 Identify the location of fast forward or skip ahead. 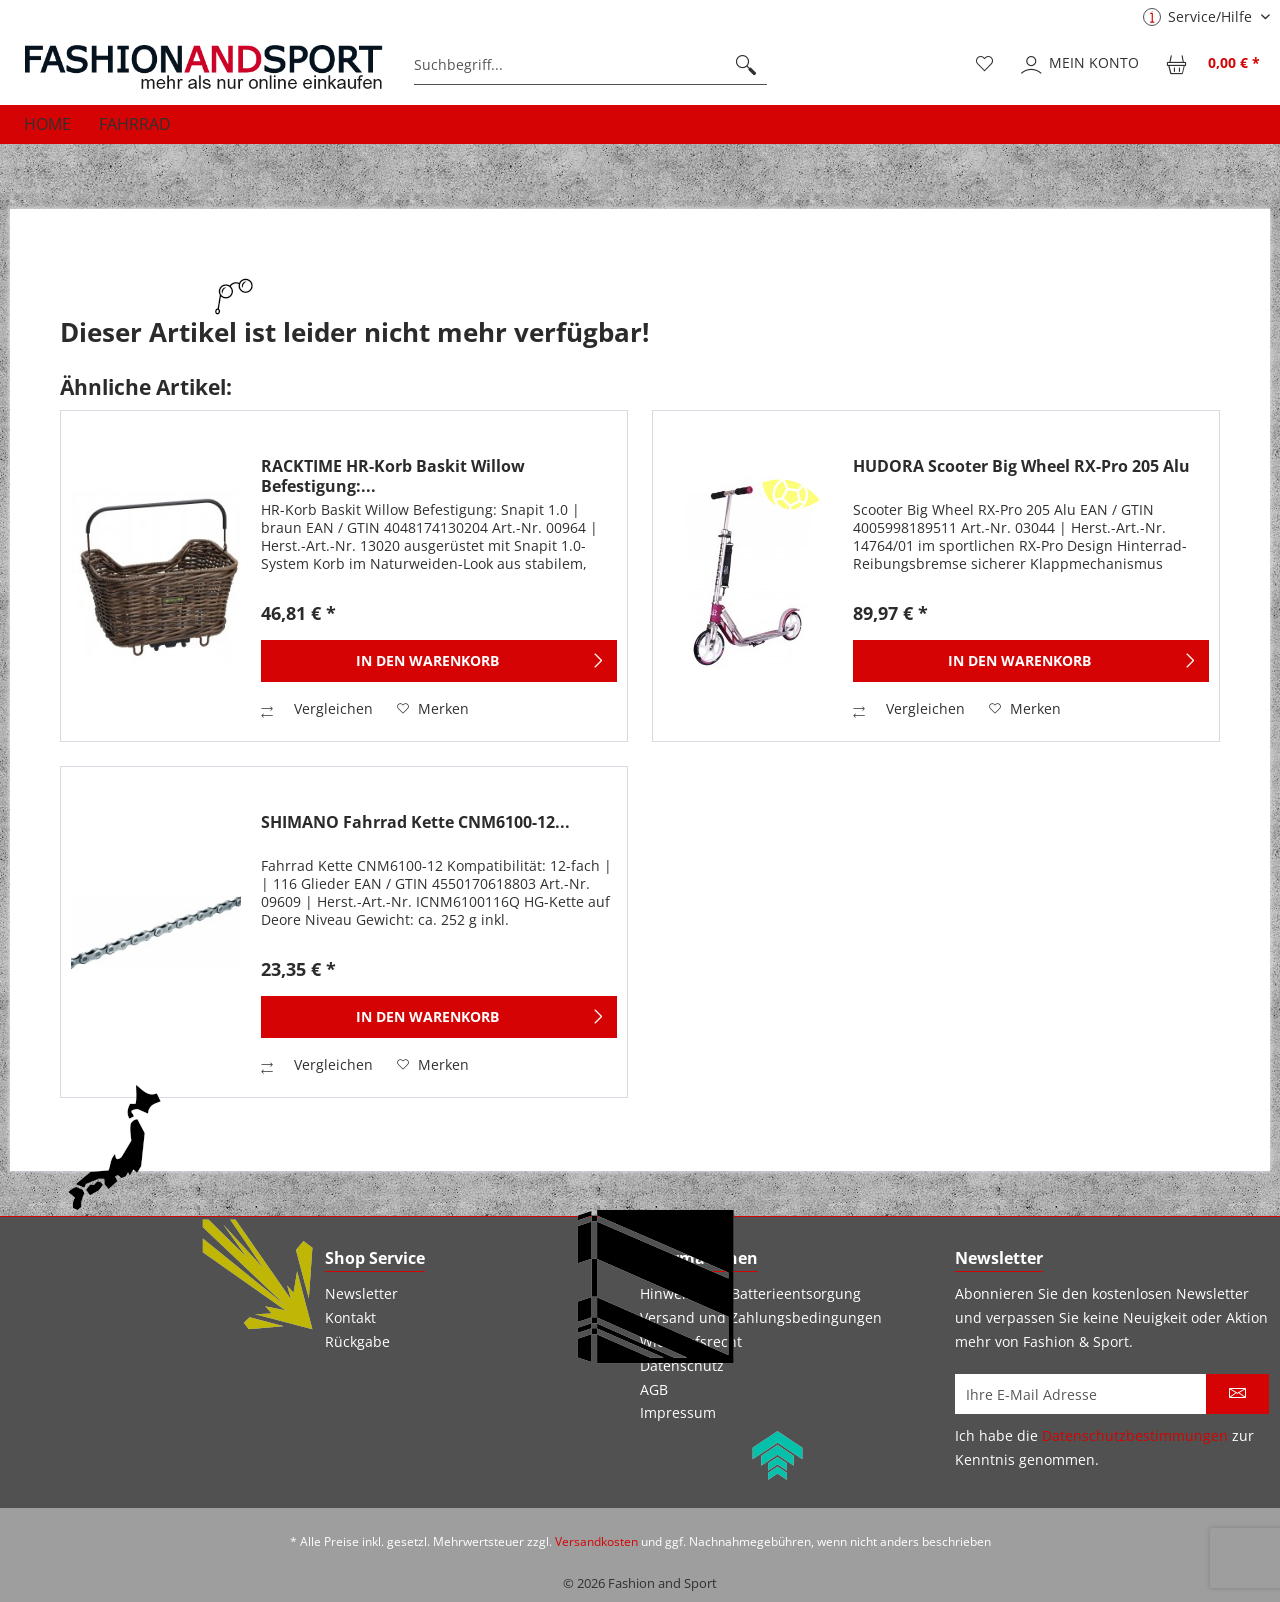
(257, 1274).